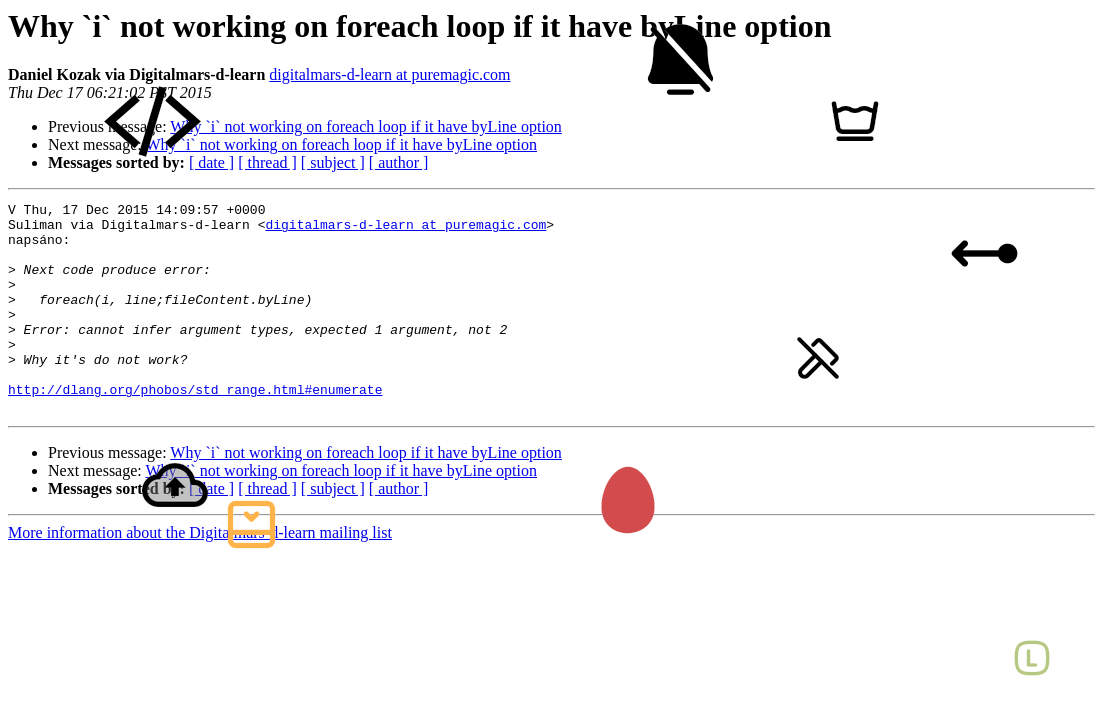 This screenshot has width=1103, height=720. Describe the element at coordinates (251, 524) in the screenshot. I see `collapse the bottom panel or toolbar` at that location.